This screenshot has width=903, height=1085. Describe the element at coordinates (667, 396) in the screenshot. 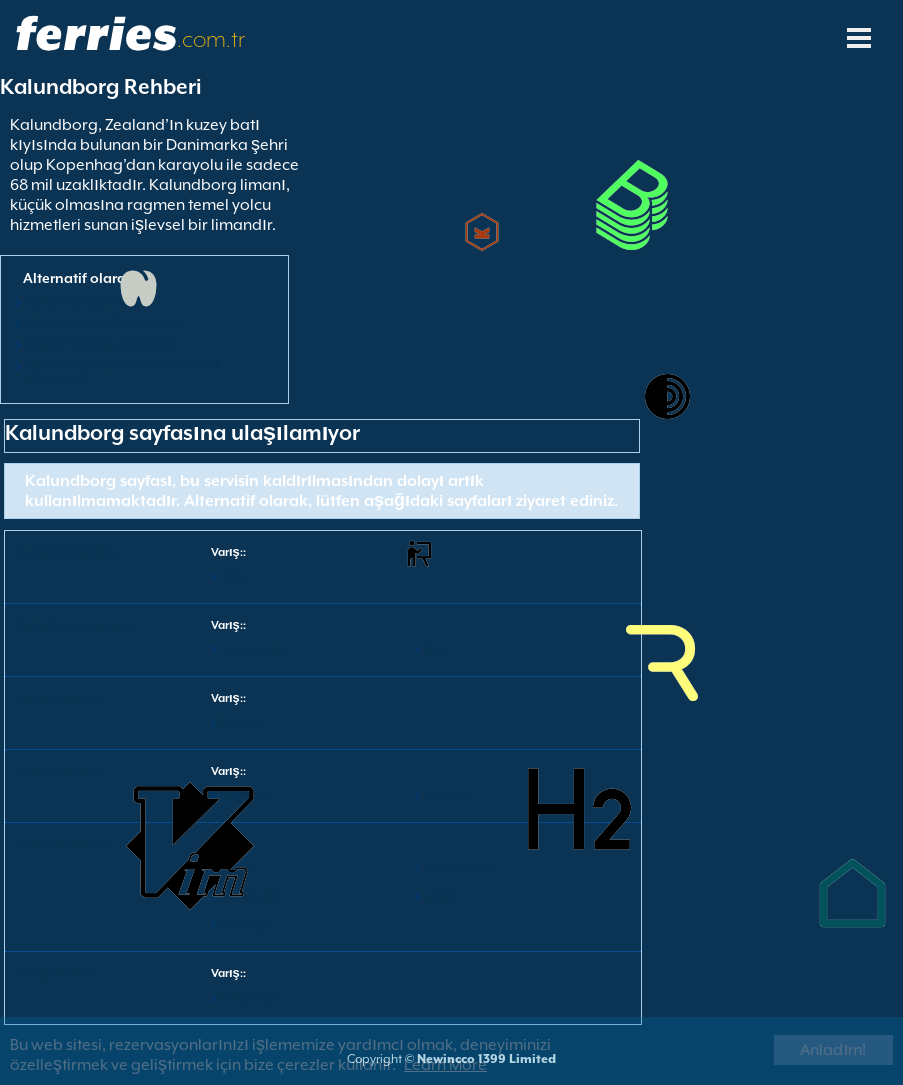

I see `open tor browser for anonymous web browsing` at that location.